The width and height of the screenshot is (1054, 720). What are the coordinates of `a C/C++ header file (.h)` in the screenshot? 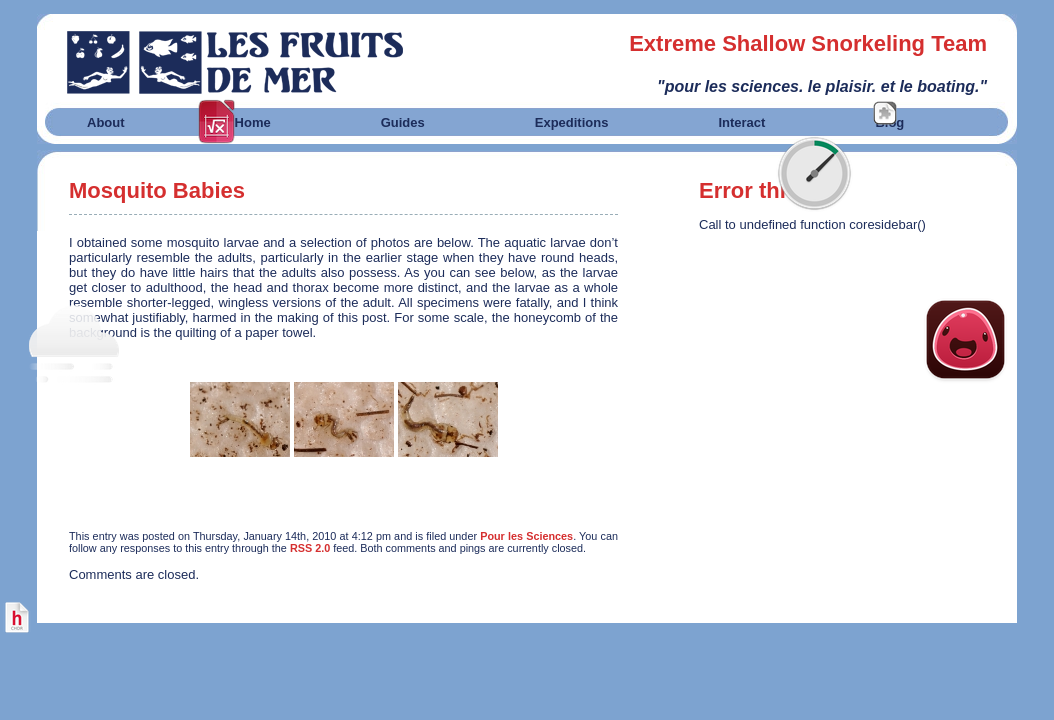 It's located at (17, 618).